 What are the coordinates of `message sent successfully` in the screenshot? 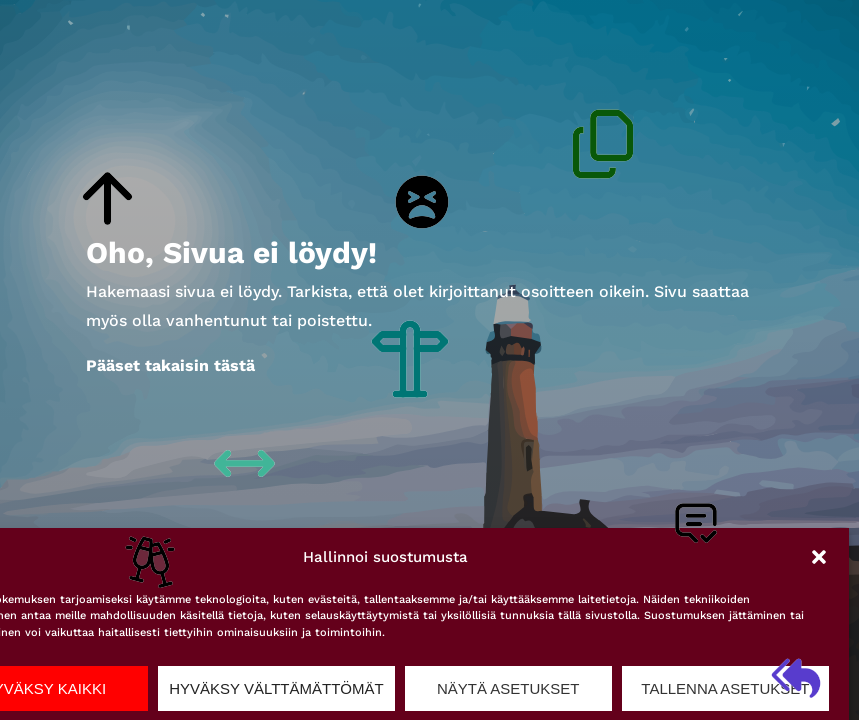 It's located at (696, 522).